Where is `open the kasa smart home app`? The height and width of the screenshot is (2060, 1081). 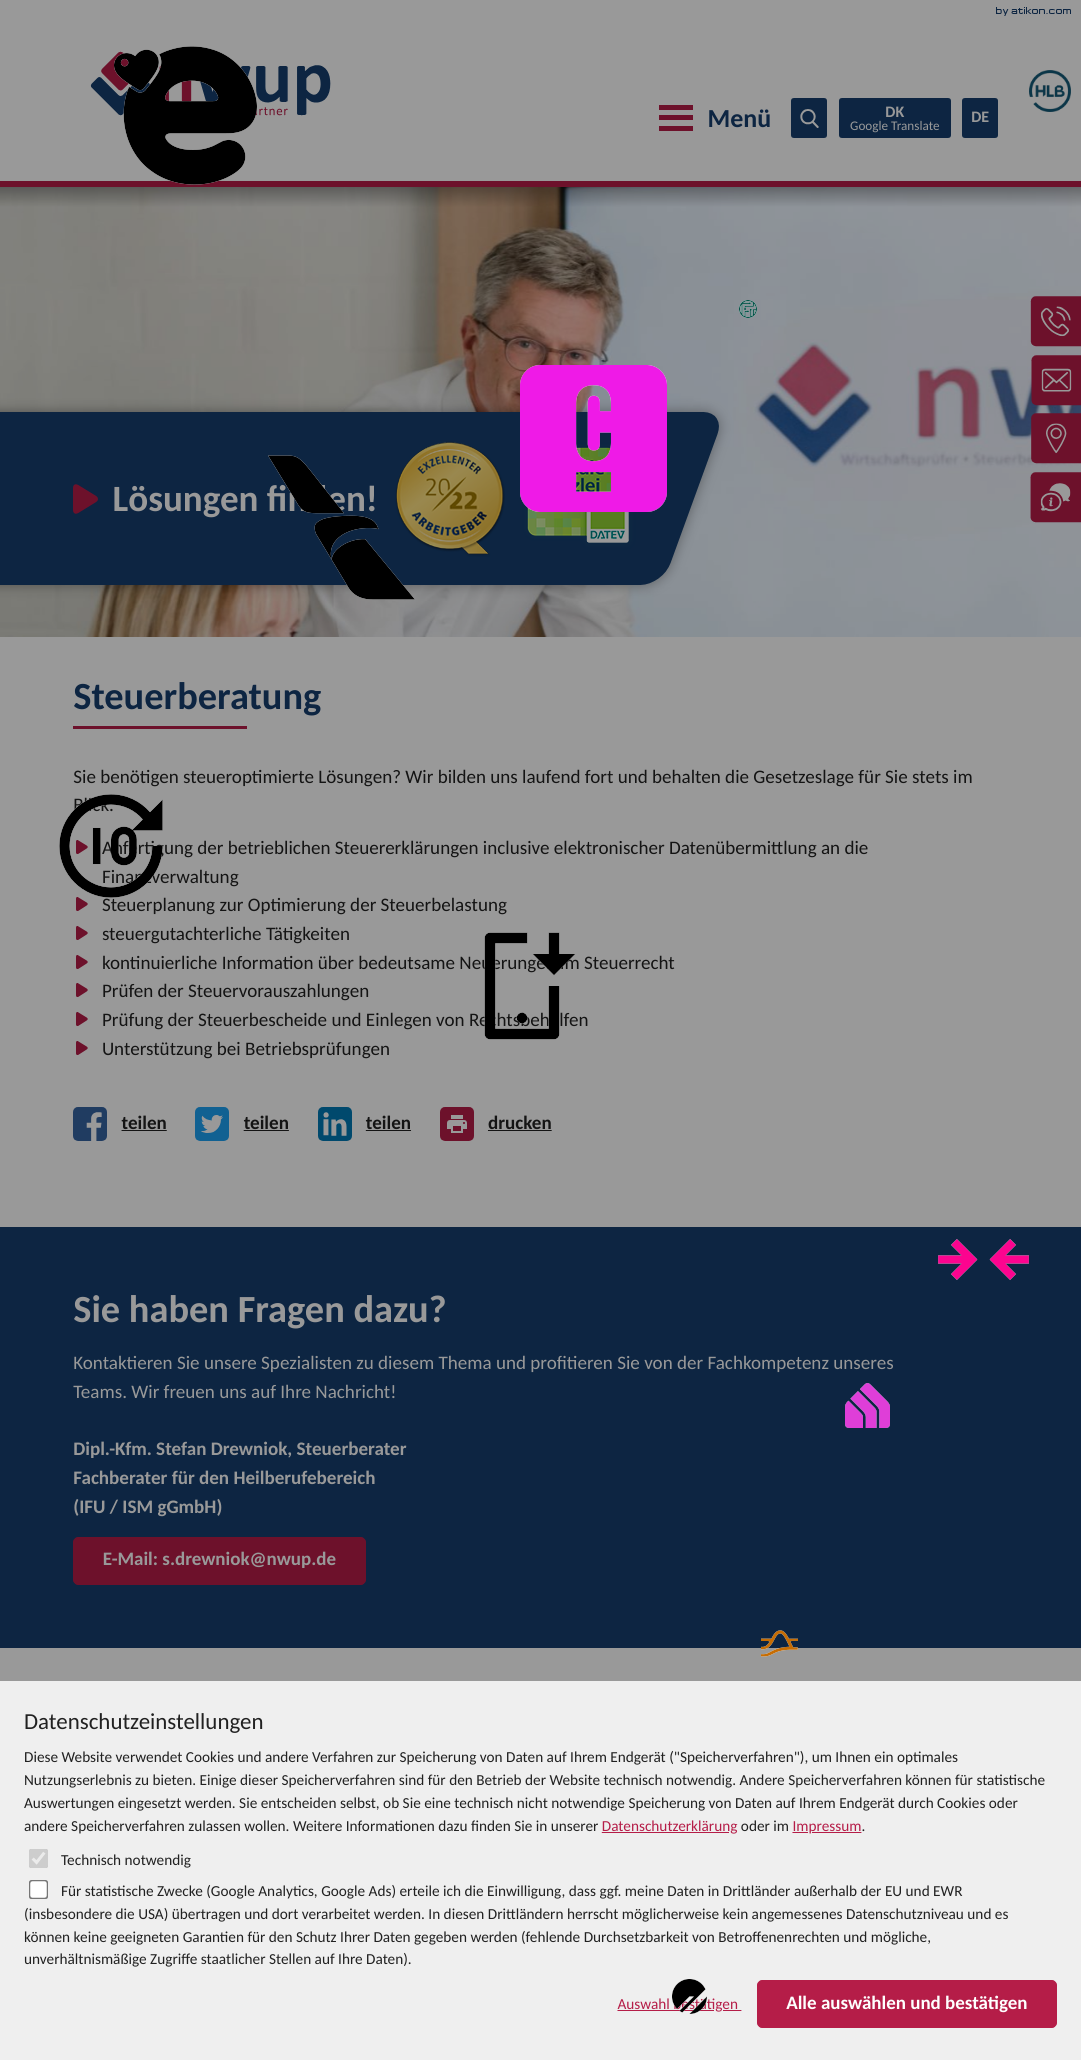 open the kasa smart home app is located at coordinates (867, 1405).